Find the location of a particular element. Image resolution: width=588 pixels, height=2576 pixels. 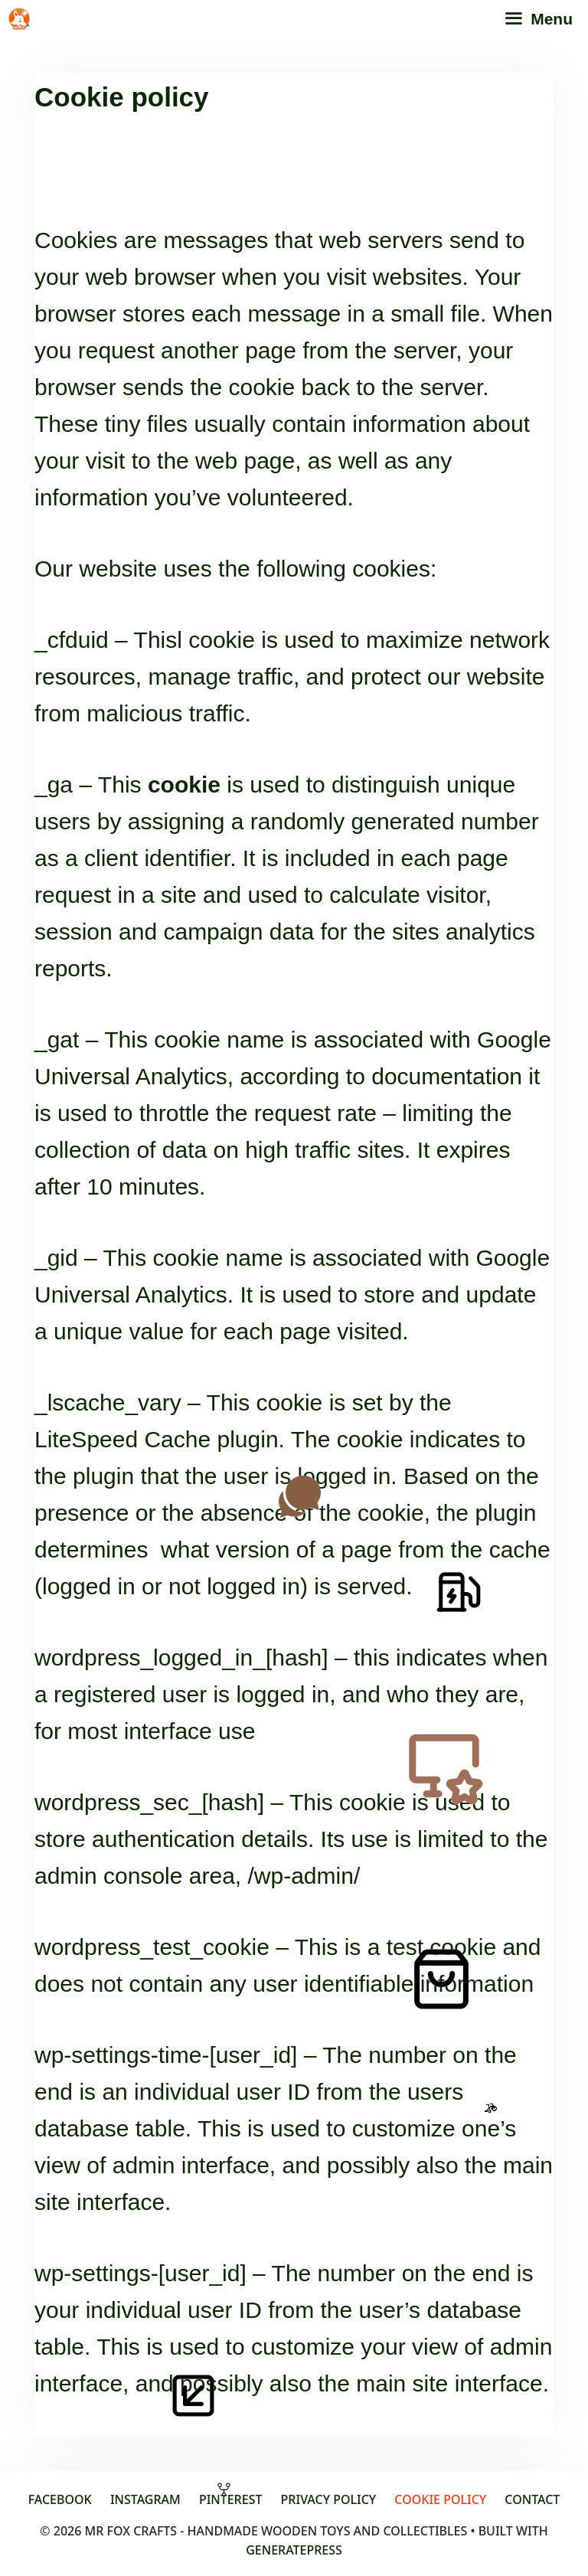

open messaging or chat is located at coordinates (299, 1496).